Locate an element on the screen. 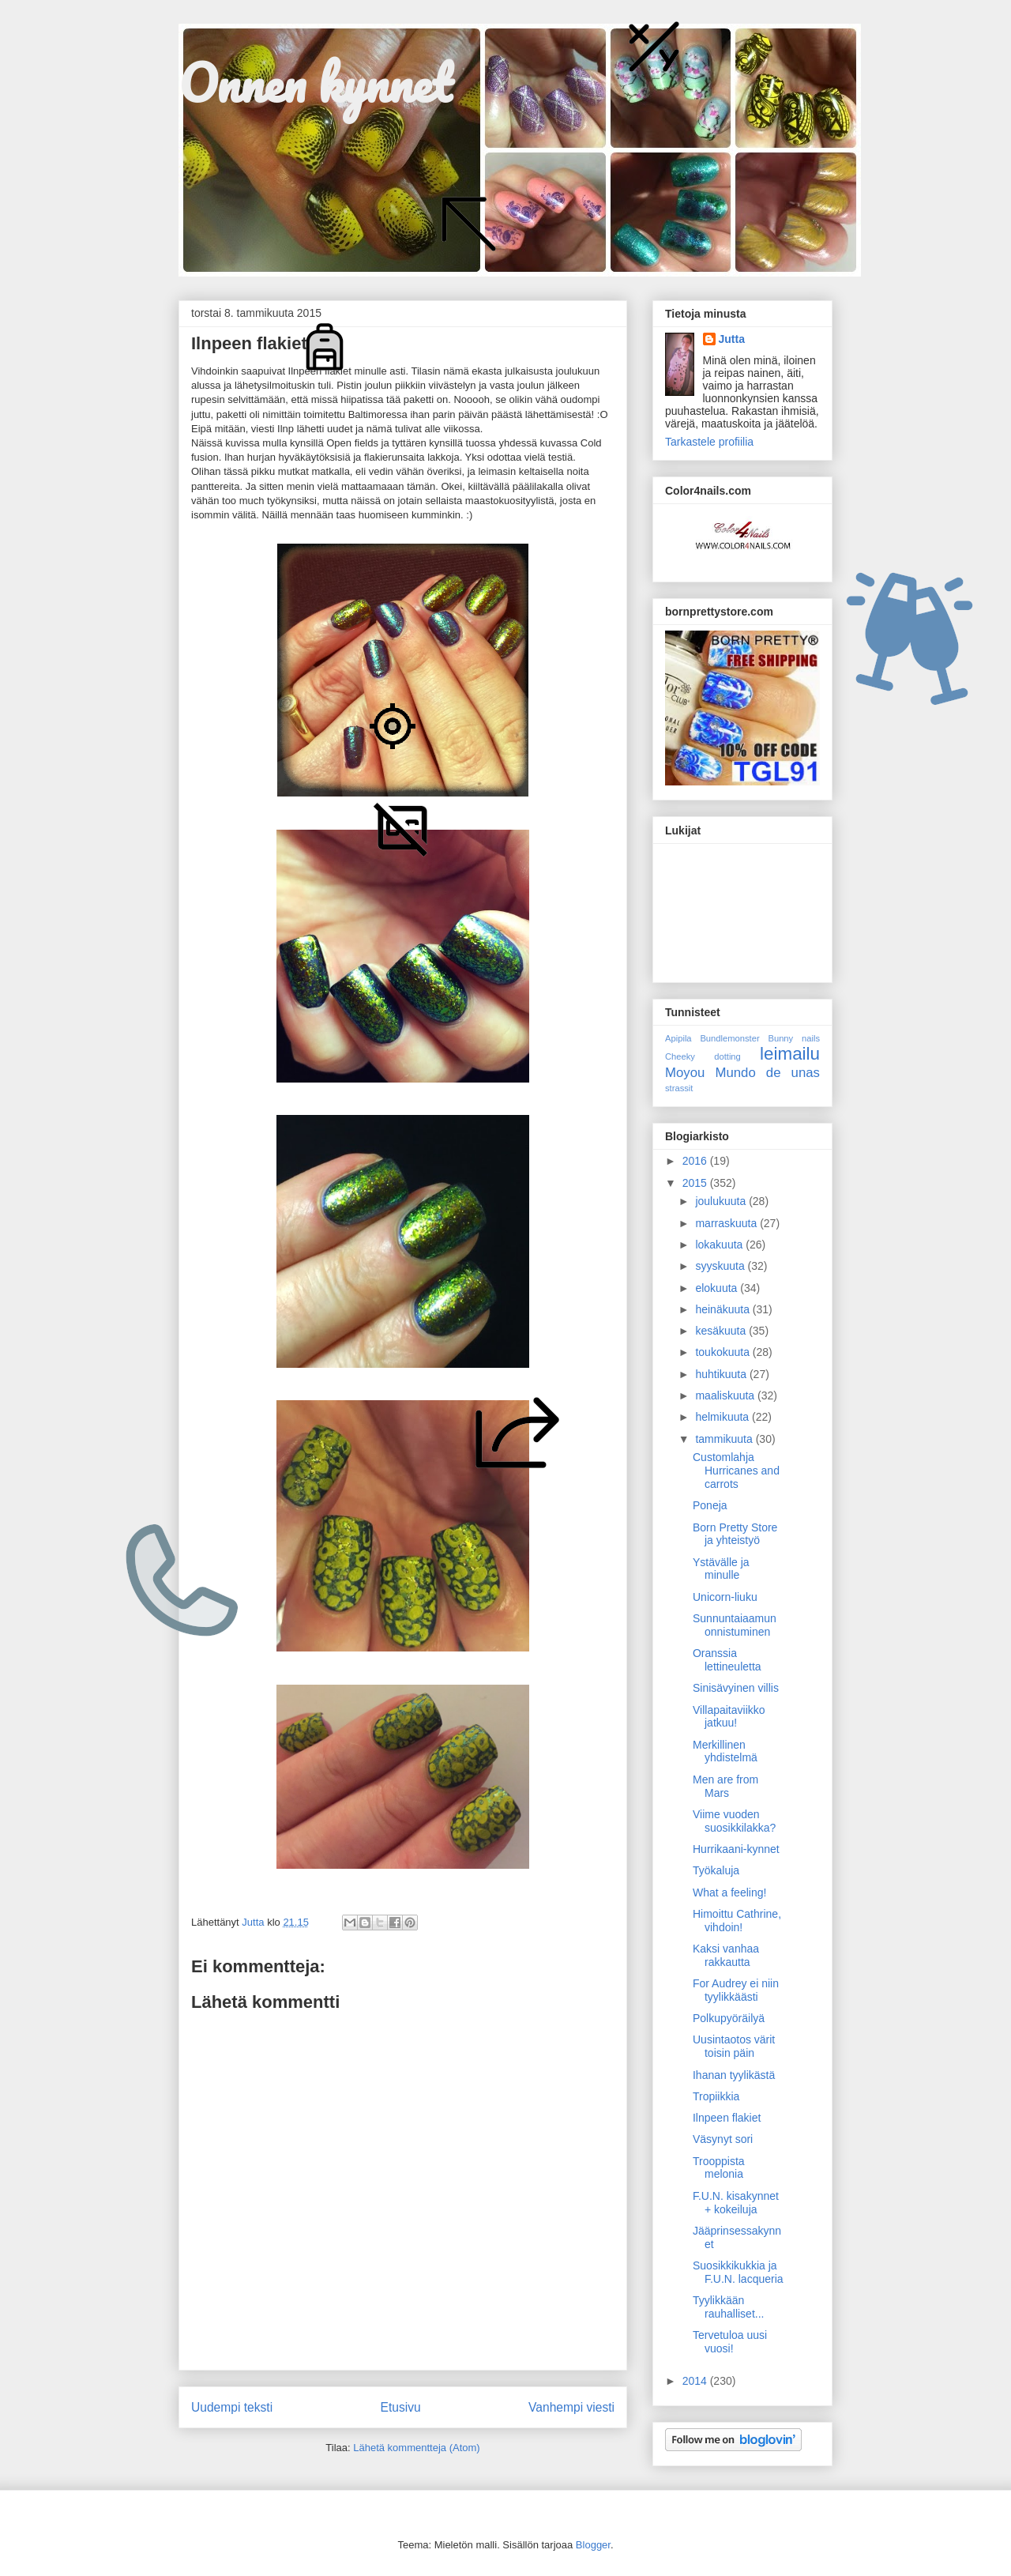  share this content is located at coordinates (517, 1429).